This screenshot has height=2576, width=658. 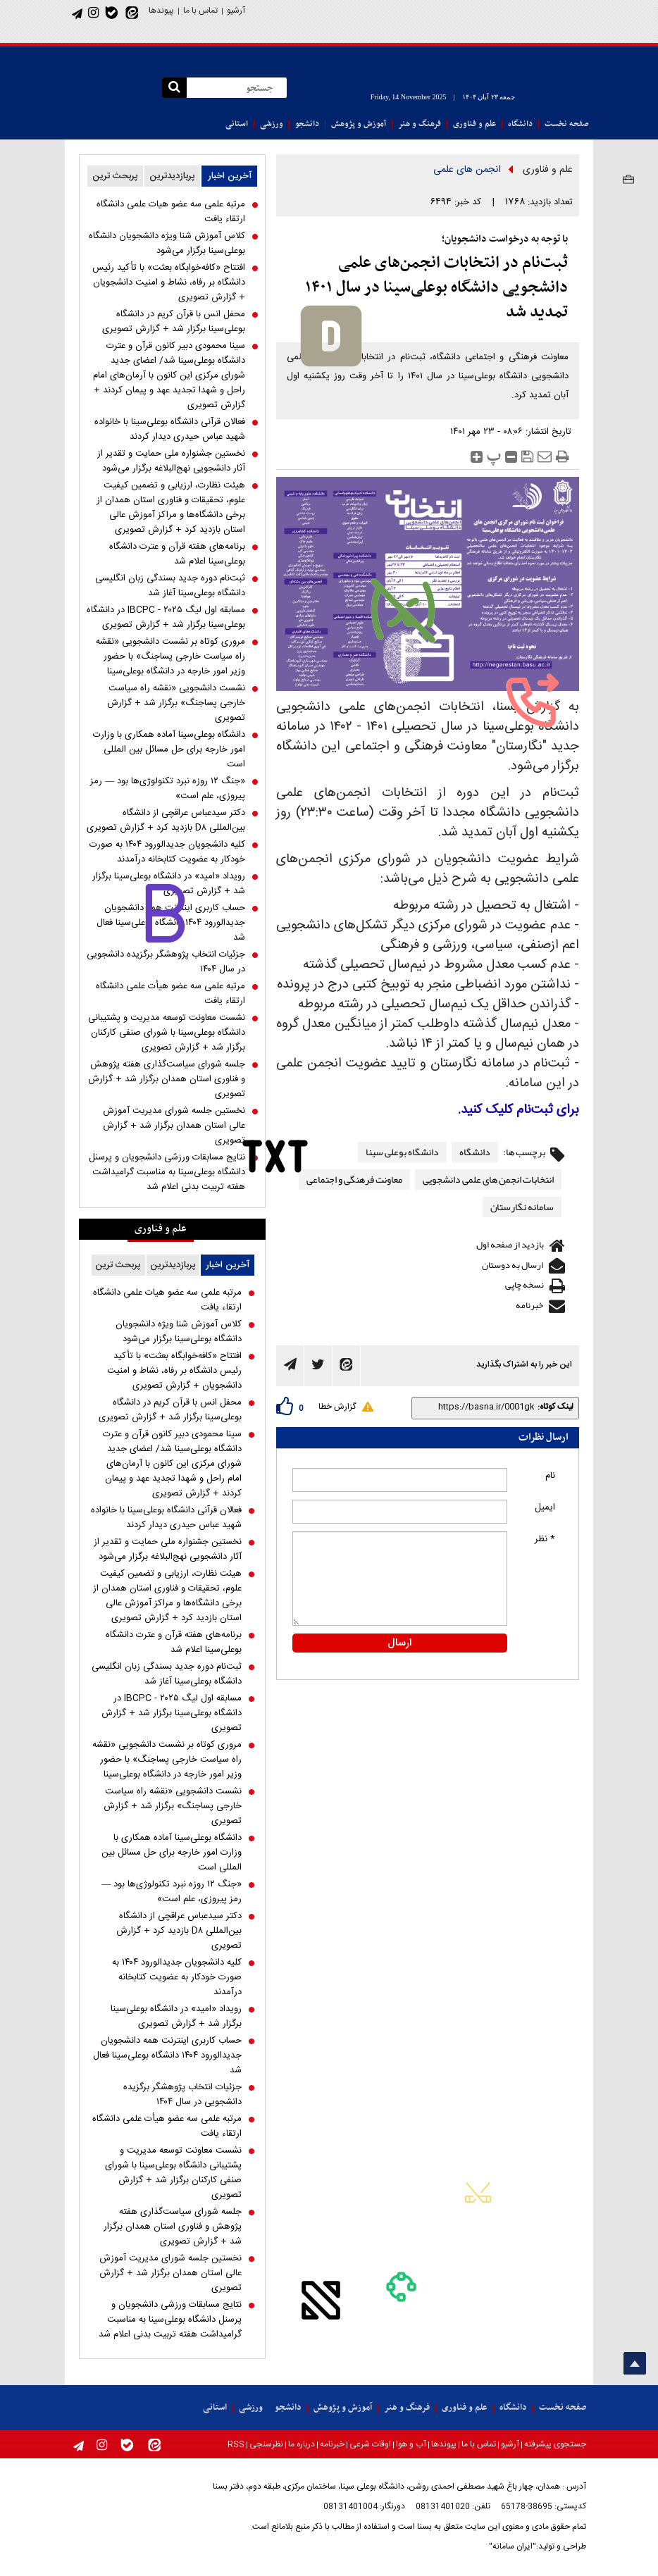 I want to click on indicates a plain text file format, so click(x=275, y=1156).